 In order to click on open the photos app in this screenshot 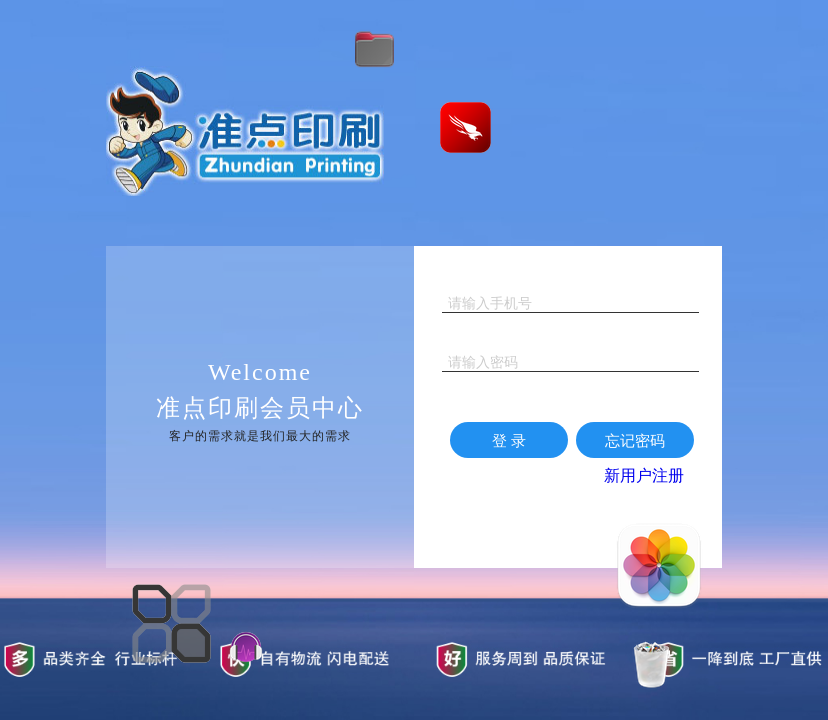, I will do `click(659, 565)`.